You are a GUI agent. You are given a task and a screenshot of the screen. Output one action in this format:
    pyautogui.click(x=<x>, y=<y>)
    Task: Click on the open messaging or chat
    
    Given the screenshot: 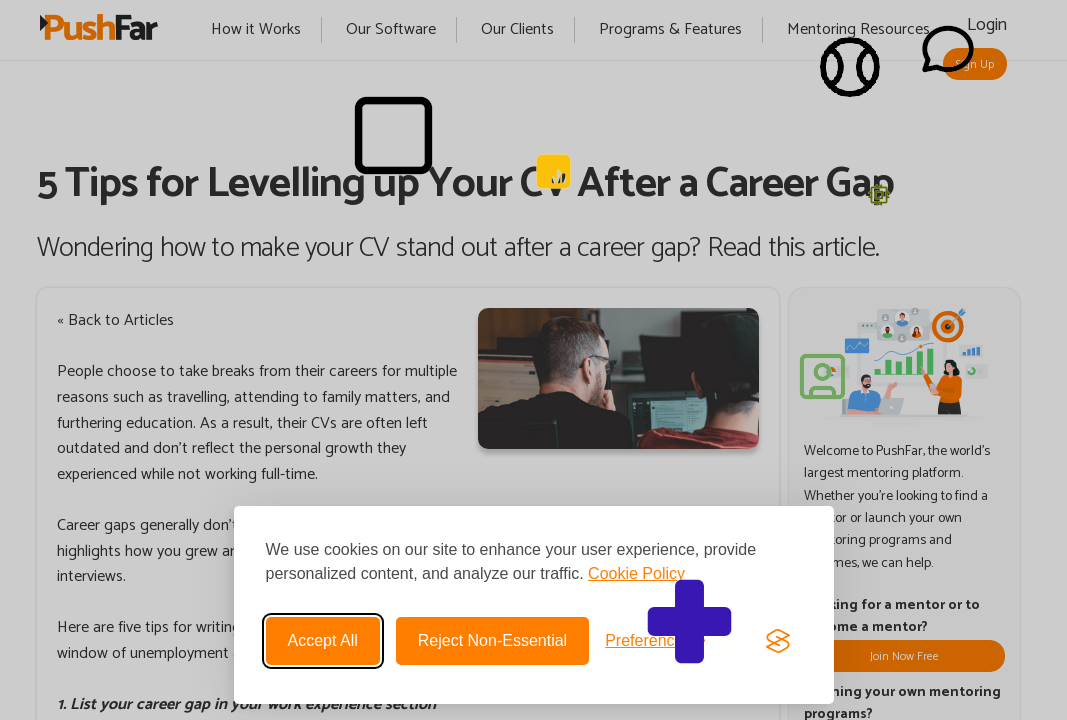 What is the action you would take?
    pyautogui.click(x=948, y=49)
    